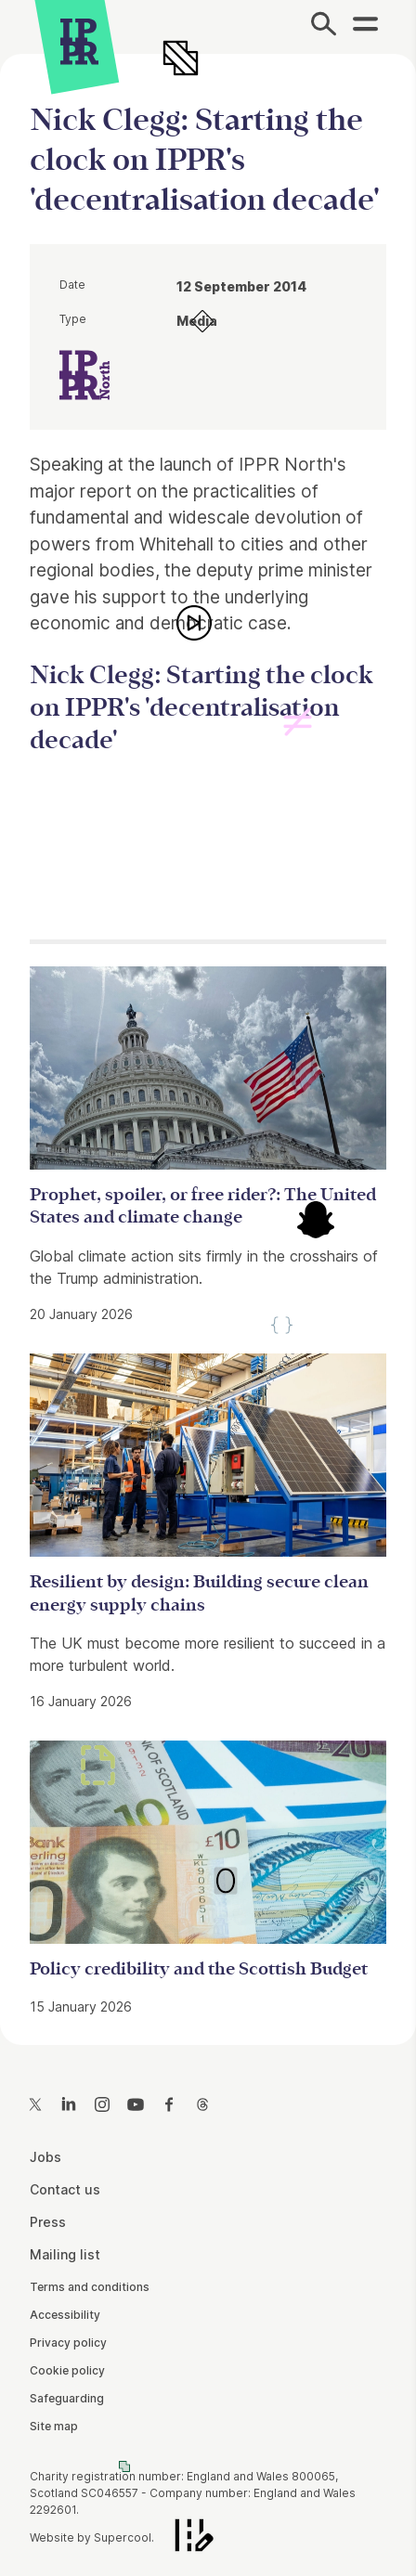 This screenshot has height=2576, width=416. Describe the element at coordinates (281, 1325) in the screenshot. I see `view or edit code` at that location.